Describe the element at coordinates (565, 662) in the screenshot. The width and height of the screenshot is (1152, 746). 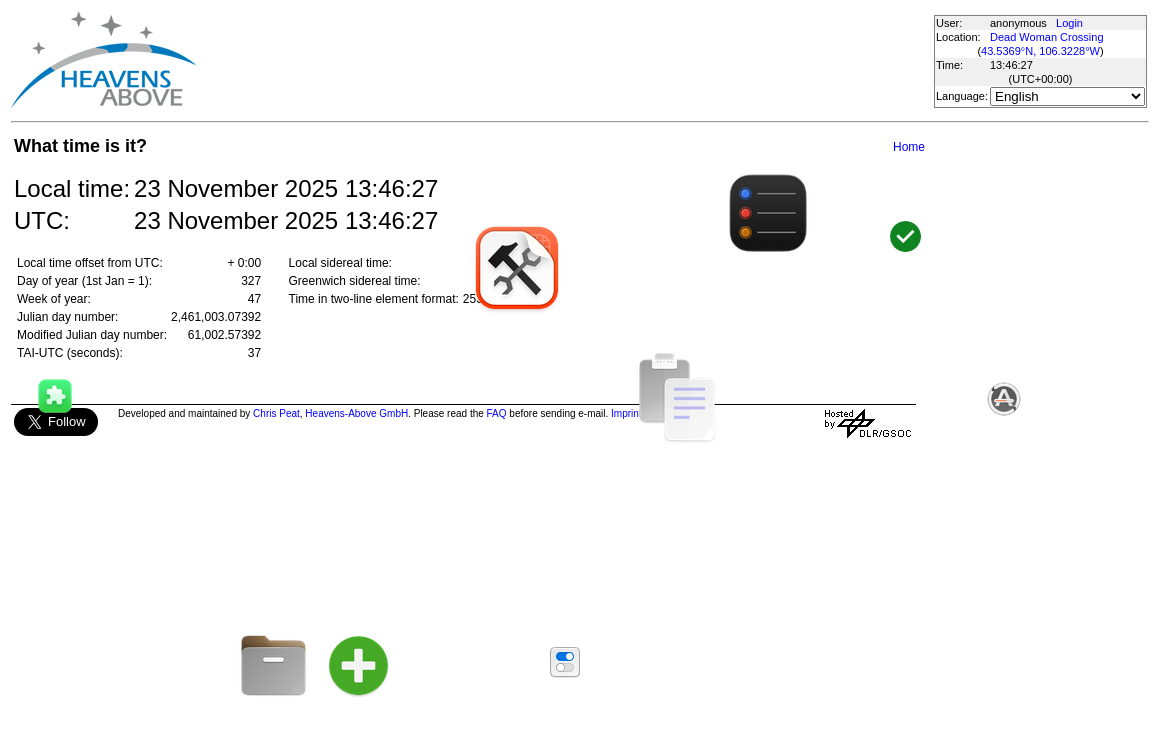
I see `open unity tweak tool settings` at that location.